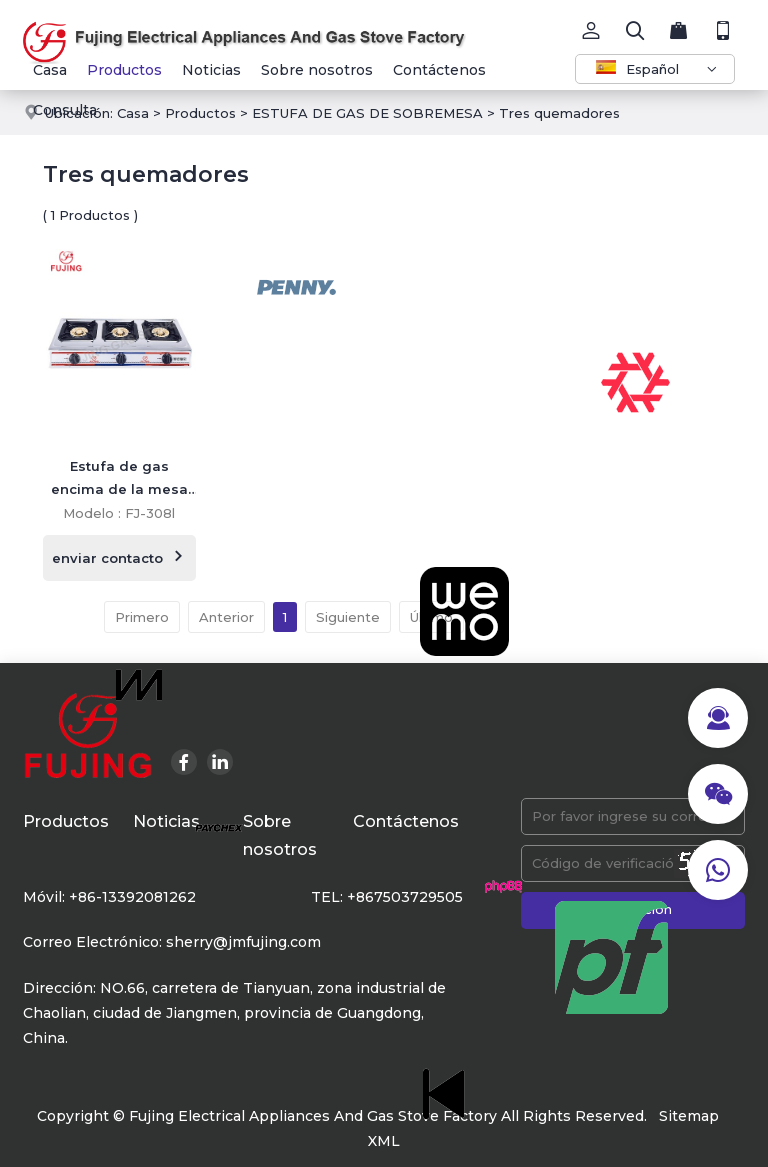 The width and height of the screenshot is (768, 1167). Describe the element at coordinates (464, 611) in the screenshot. I see `open the Wemo smart home app` at that location.